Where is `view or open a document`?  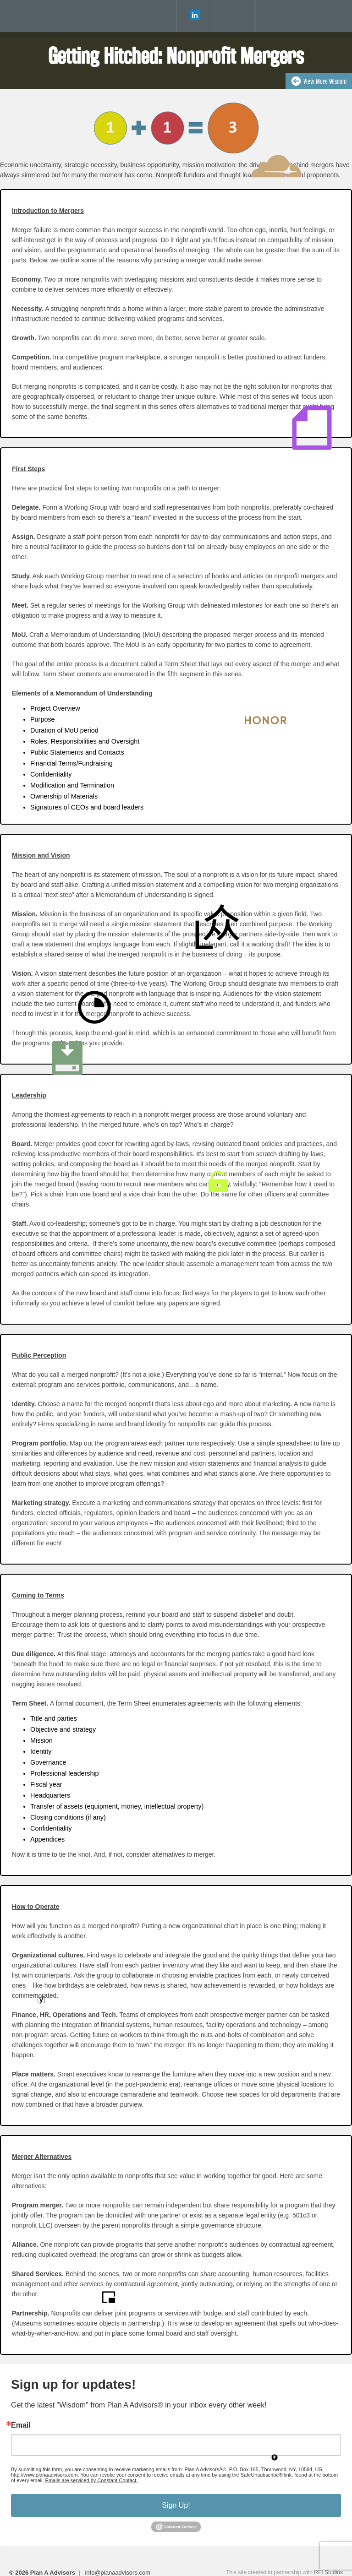 view or open a document is located at coordinates (312, 428).